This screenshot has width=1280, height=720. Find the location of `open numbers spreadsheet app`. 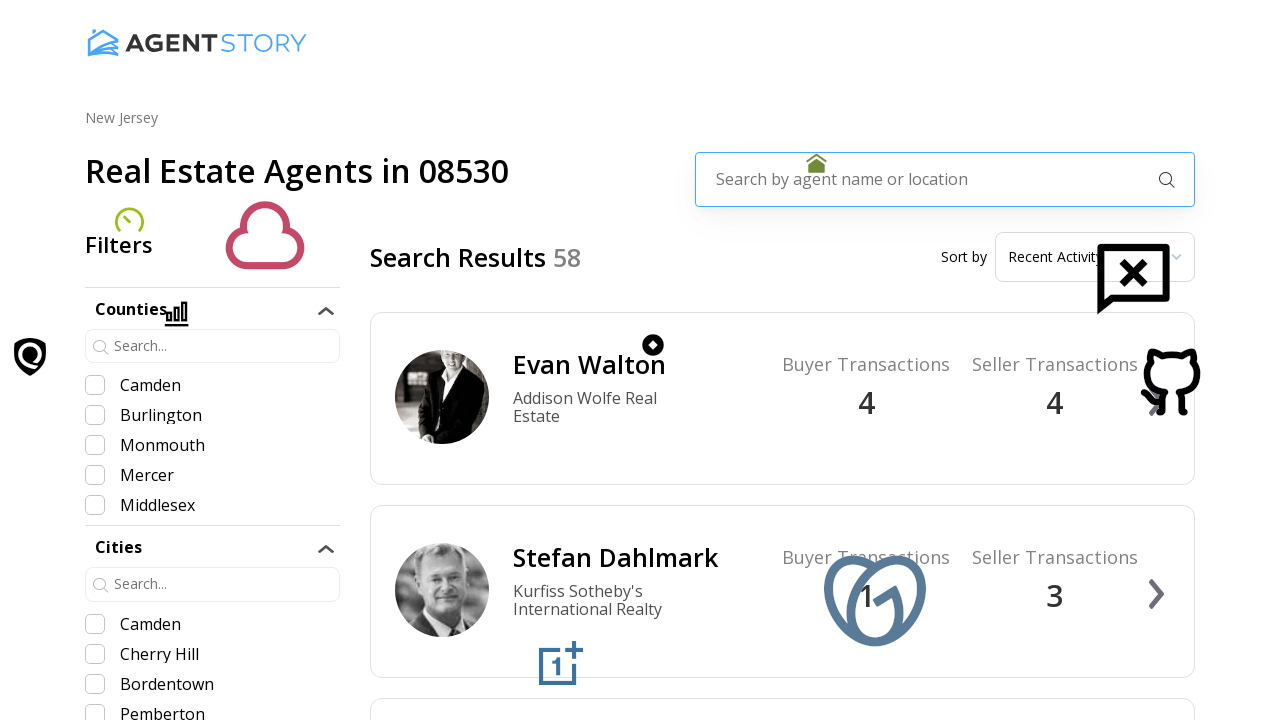

open numbers spreadsheet app is located at coordinates (176, 314).